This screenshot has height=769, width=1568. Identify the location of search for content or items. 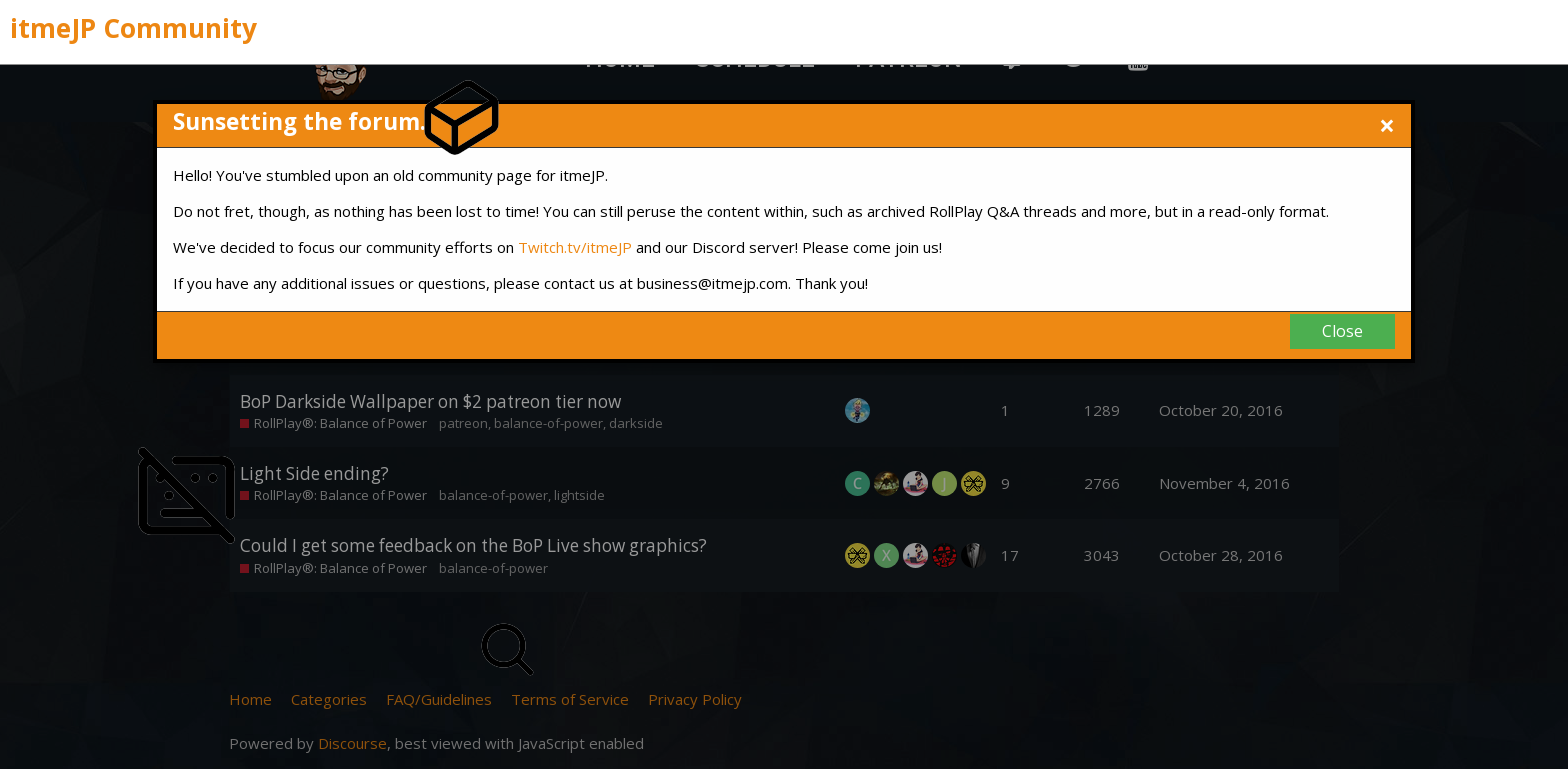
(507, 649).